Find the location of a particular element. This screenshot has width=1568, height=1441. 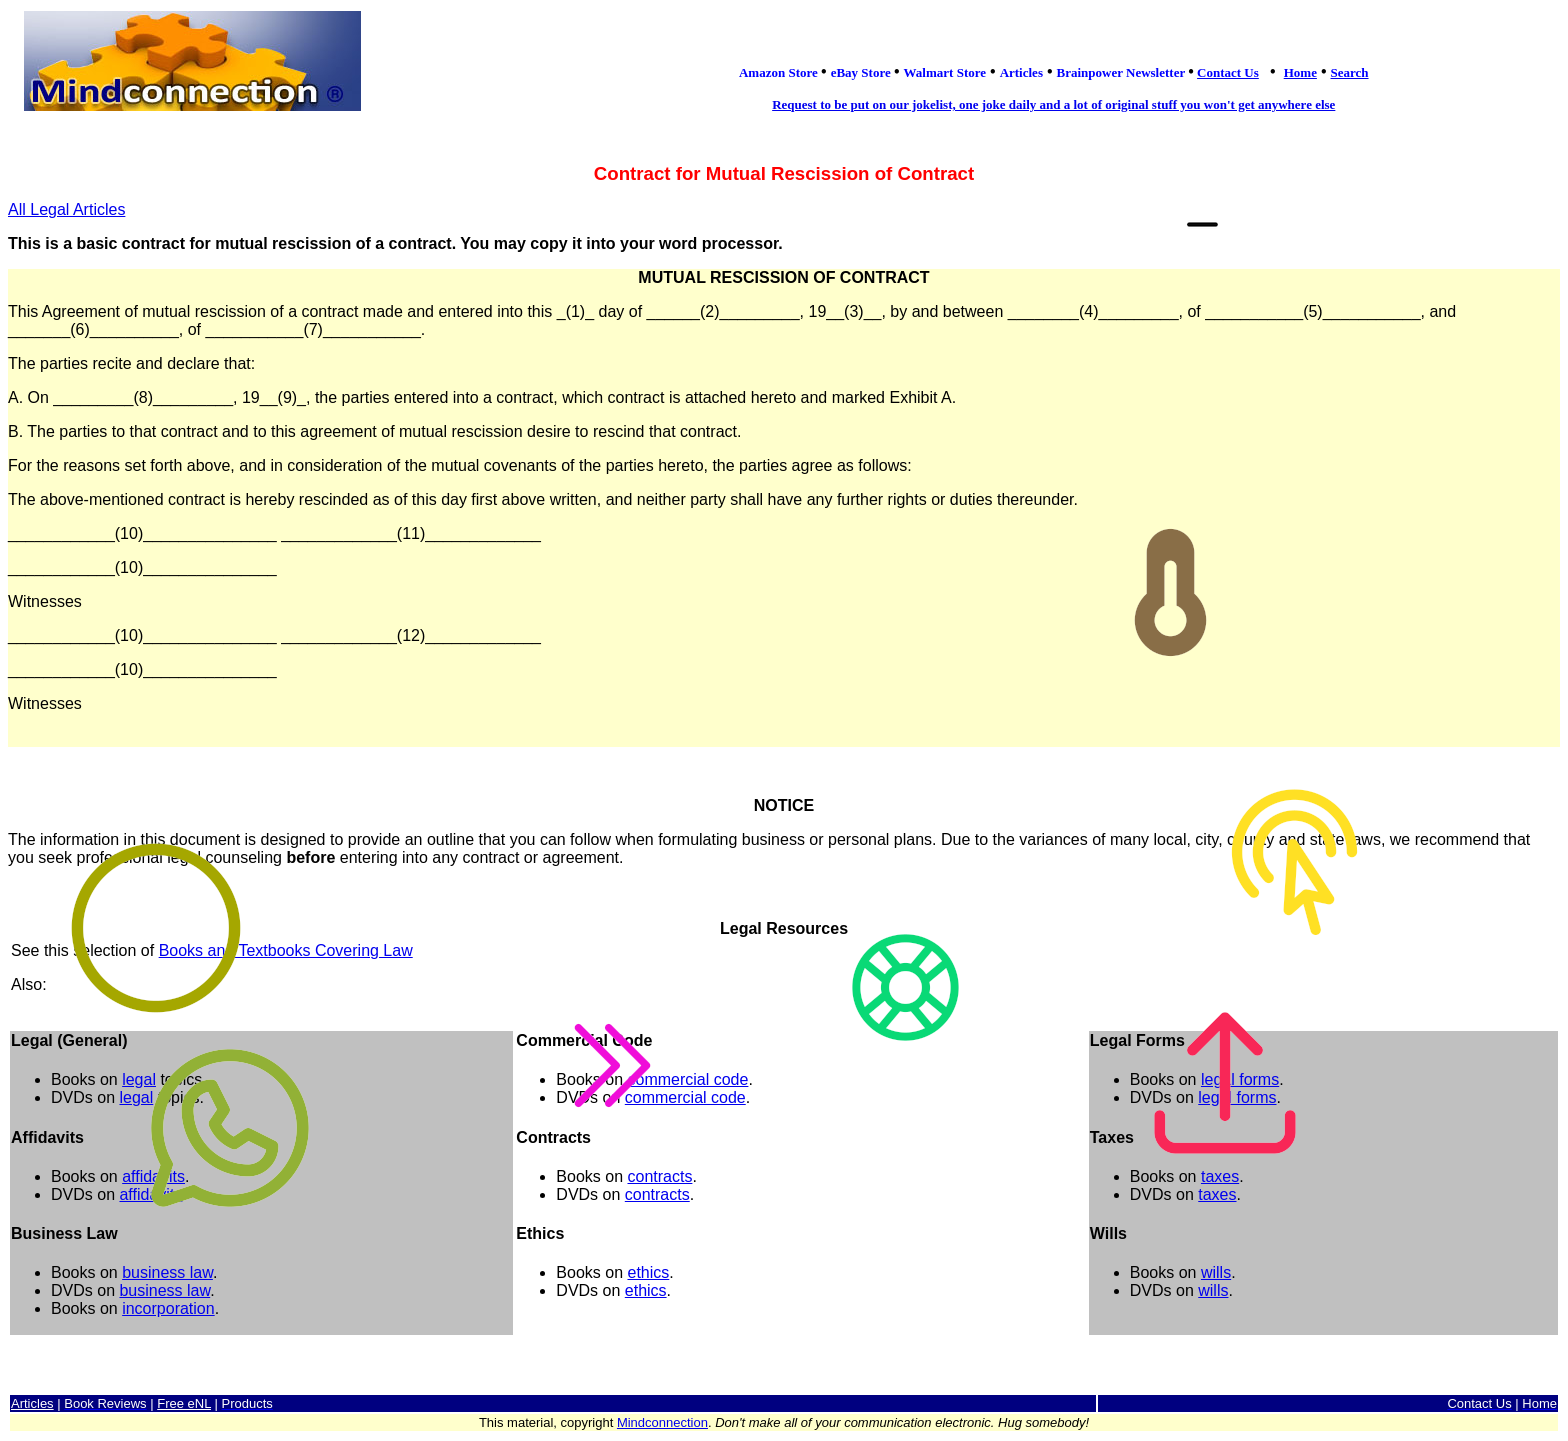

upload a file or document is located at coordinates (1225, 1083).